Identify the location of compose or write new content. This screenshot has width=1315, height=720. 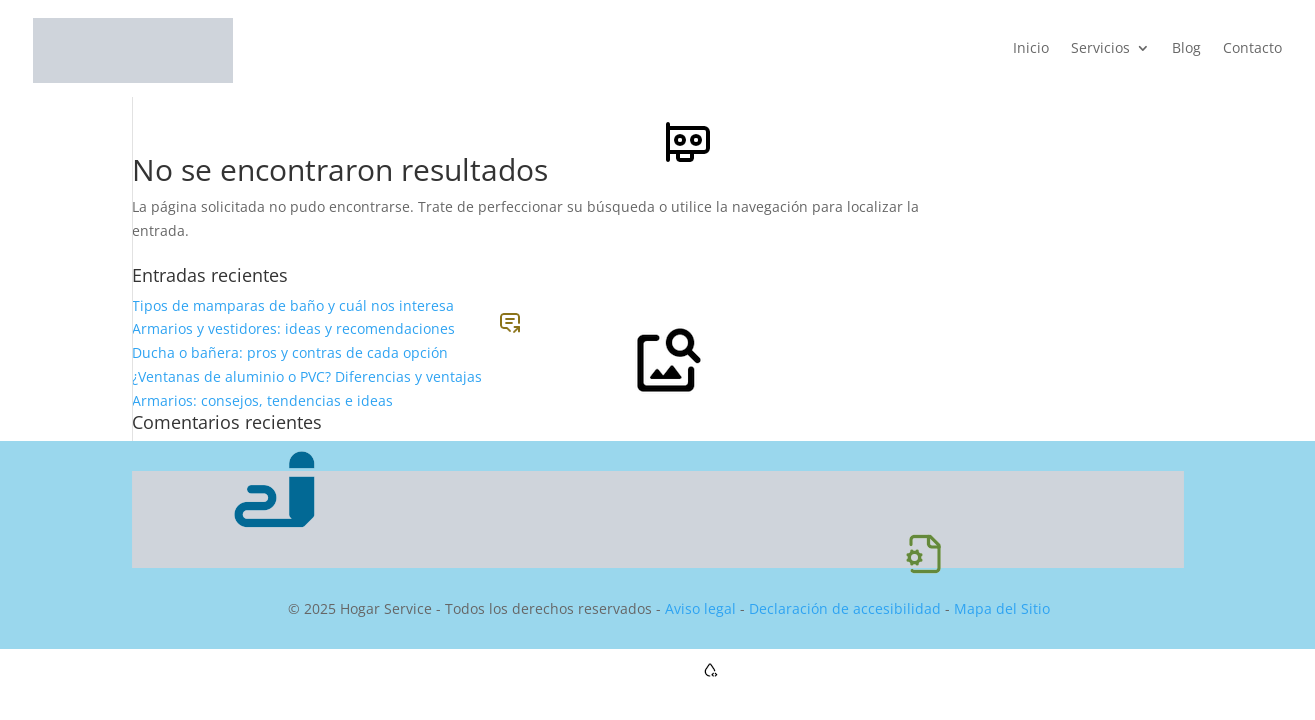
(276, 493).